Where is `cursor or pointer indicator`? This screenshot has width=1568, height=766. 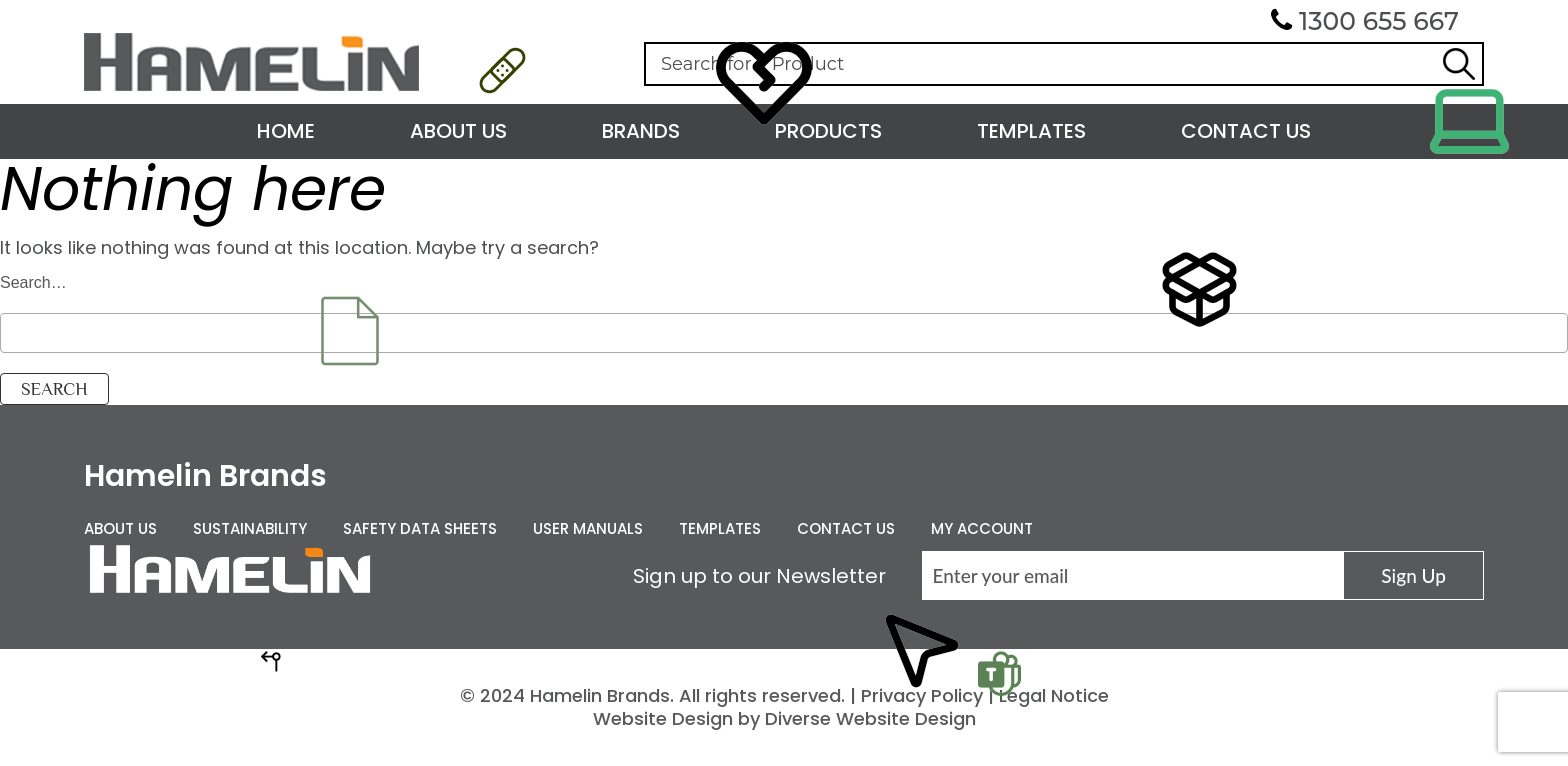
cursor or pointer indicator is located at coordinates (920, 649).